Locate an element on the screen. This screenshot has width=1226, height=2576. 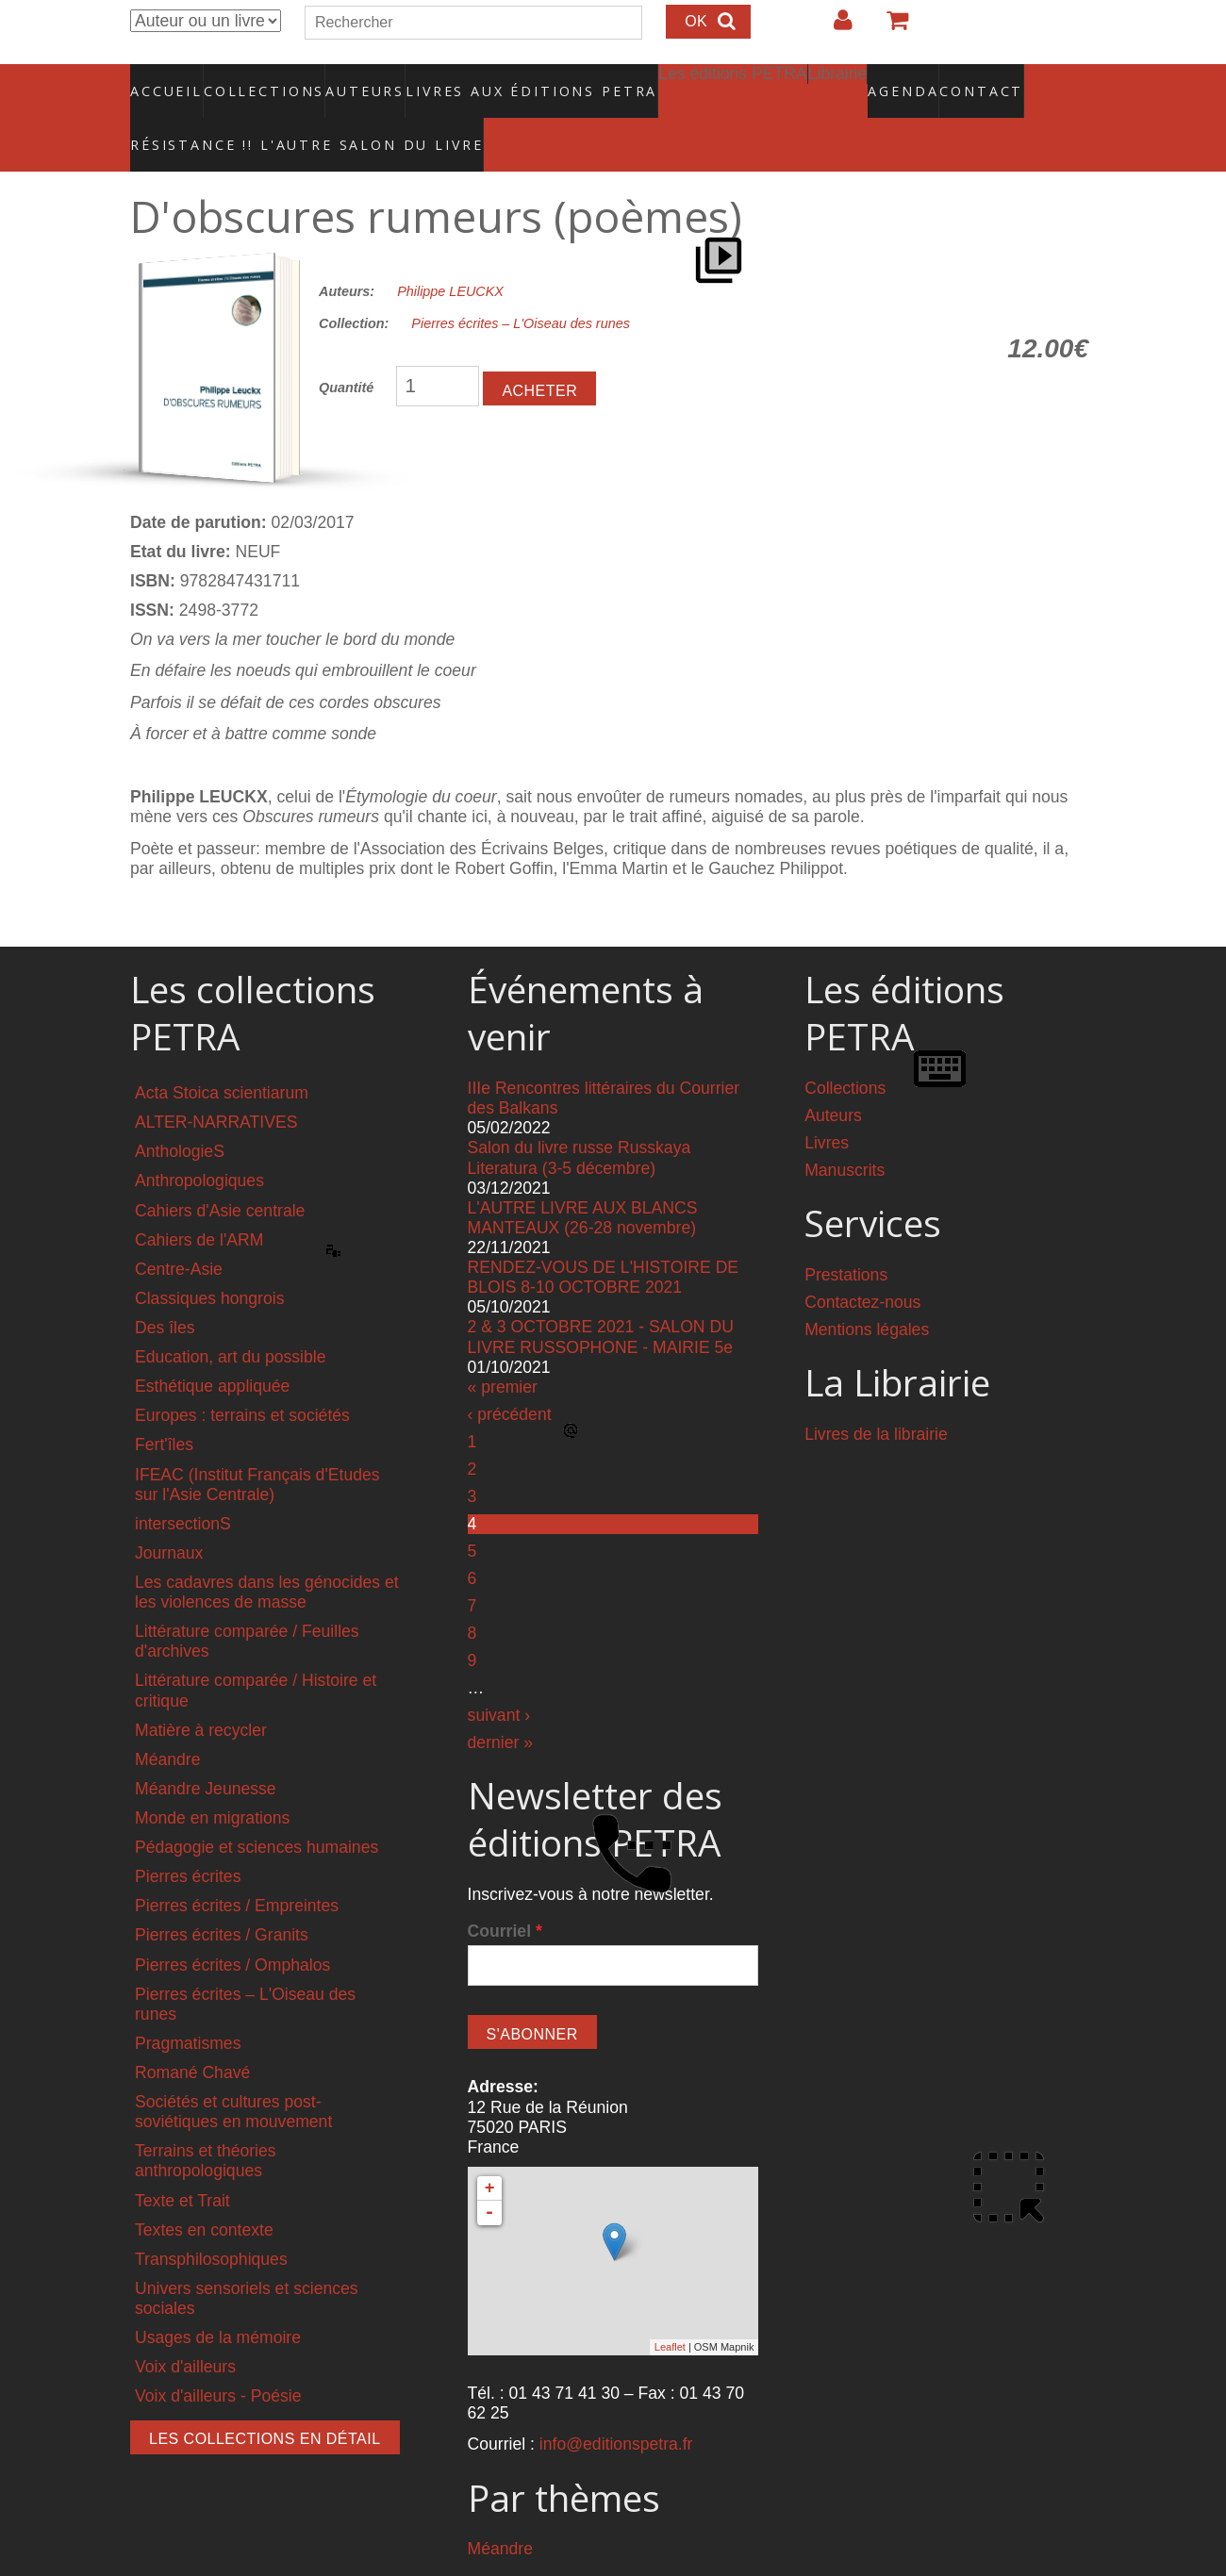
enter or view email address is located at coordinates (571, 1430).